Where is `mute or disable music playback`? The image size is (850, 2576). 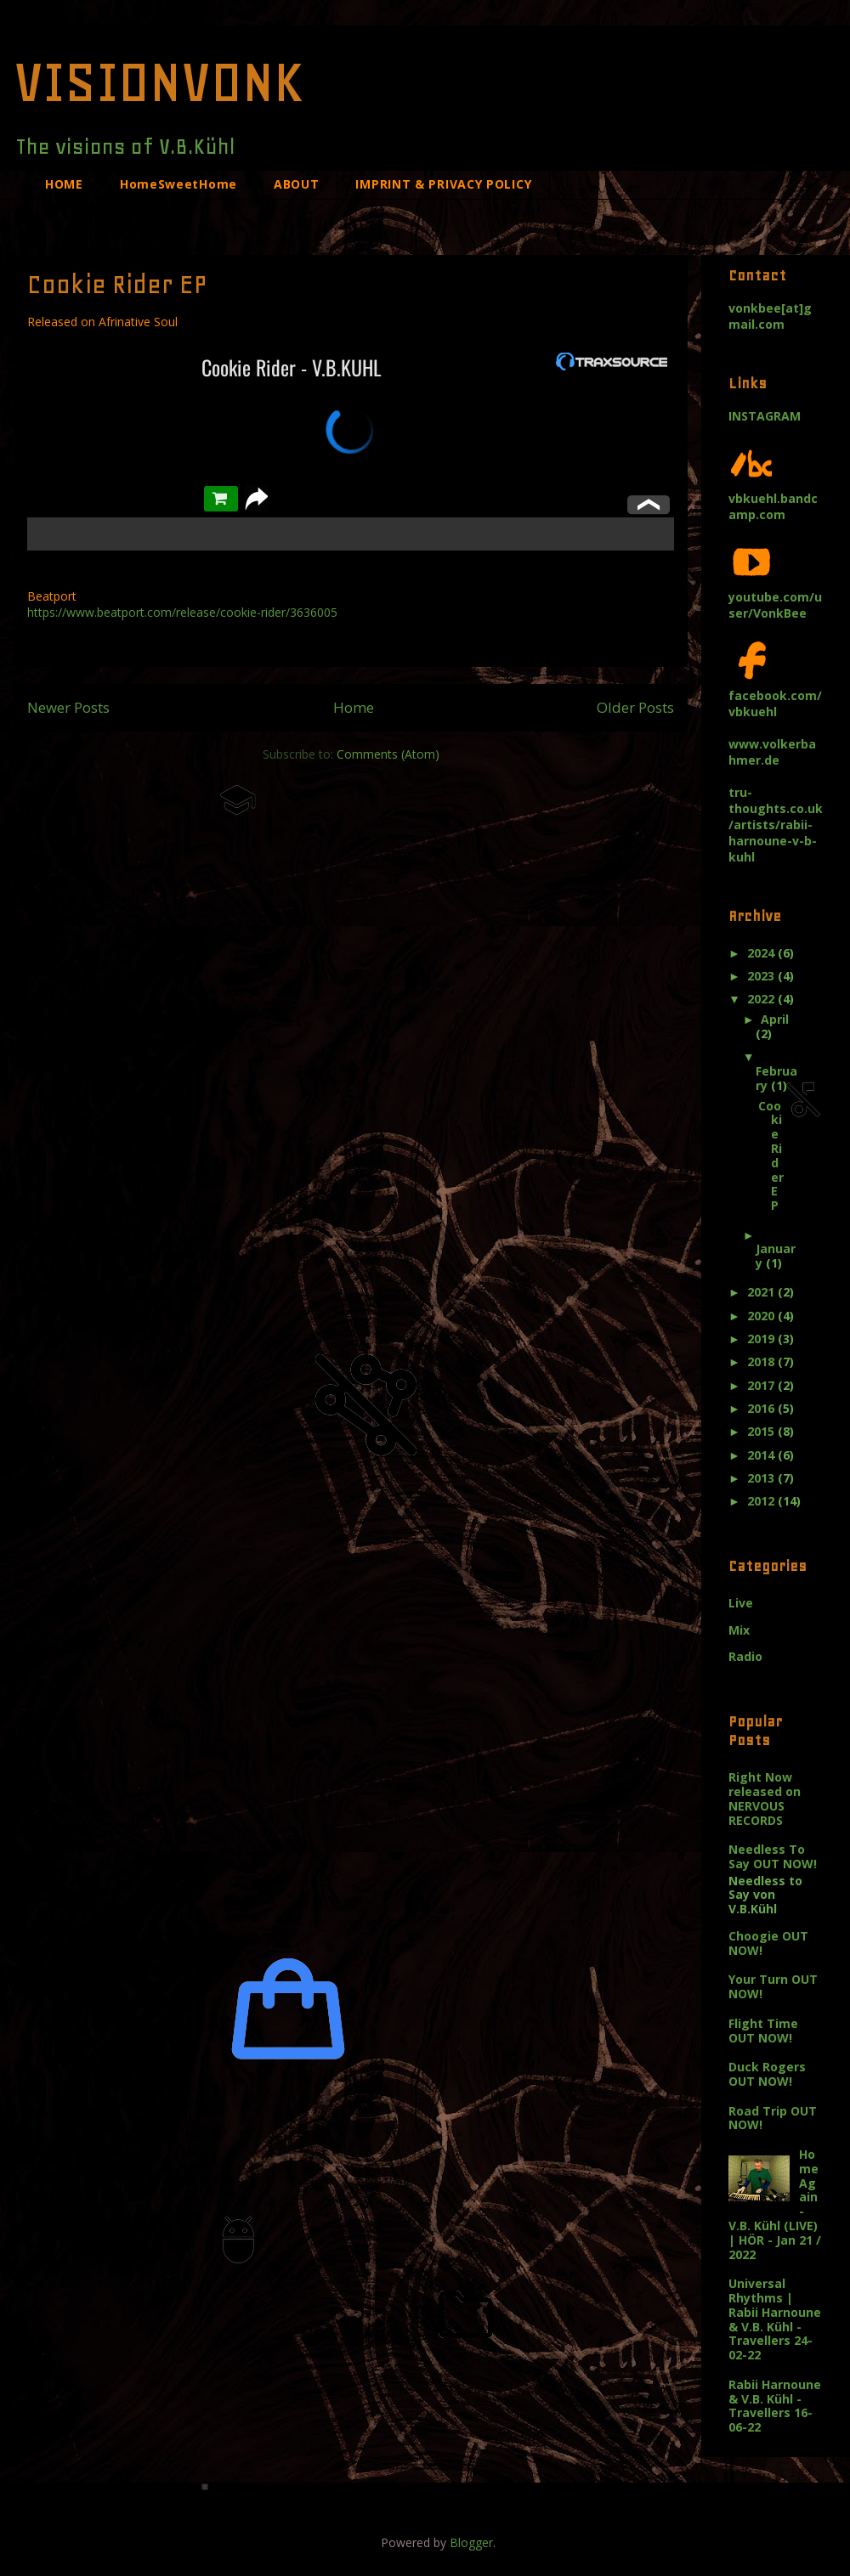 mute or disable music playback is located at coordinates (802, 1099).